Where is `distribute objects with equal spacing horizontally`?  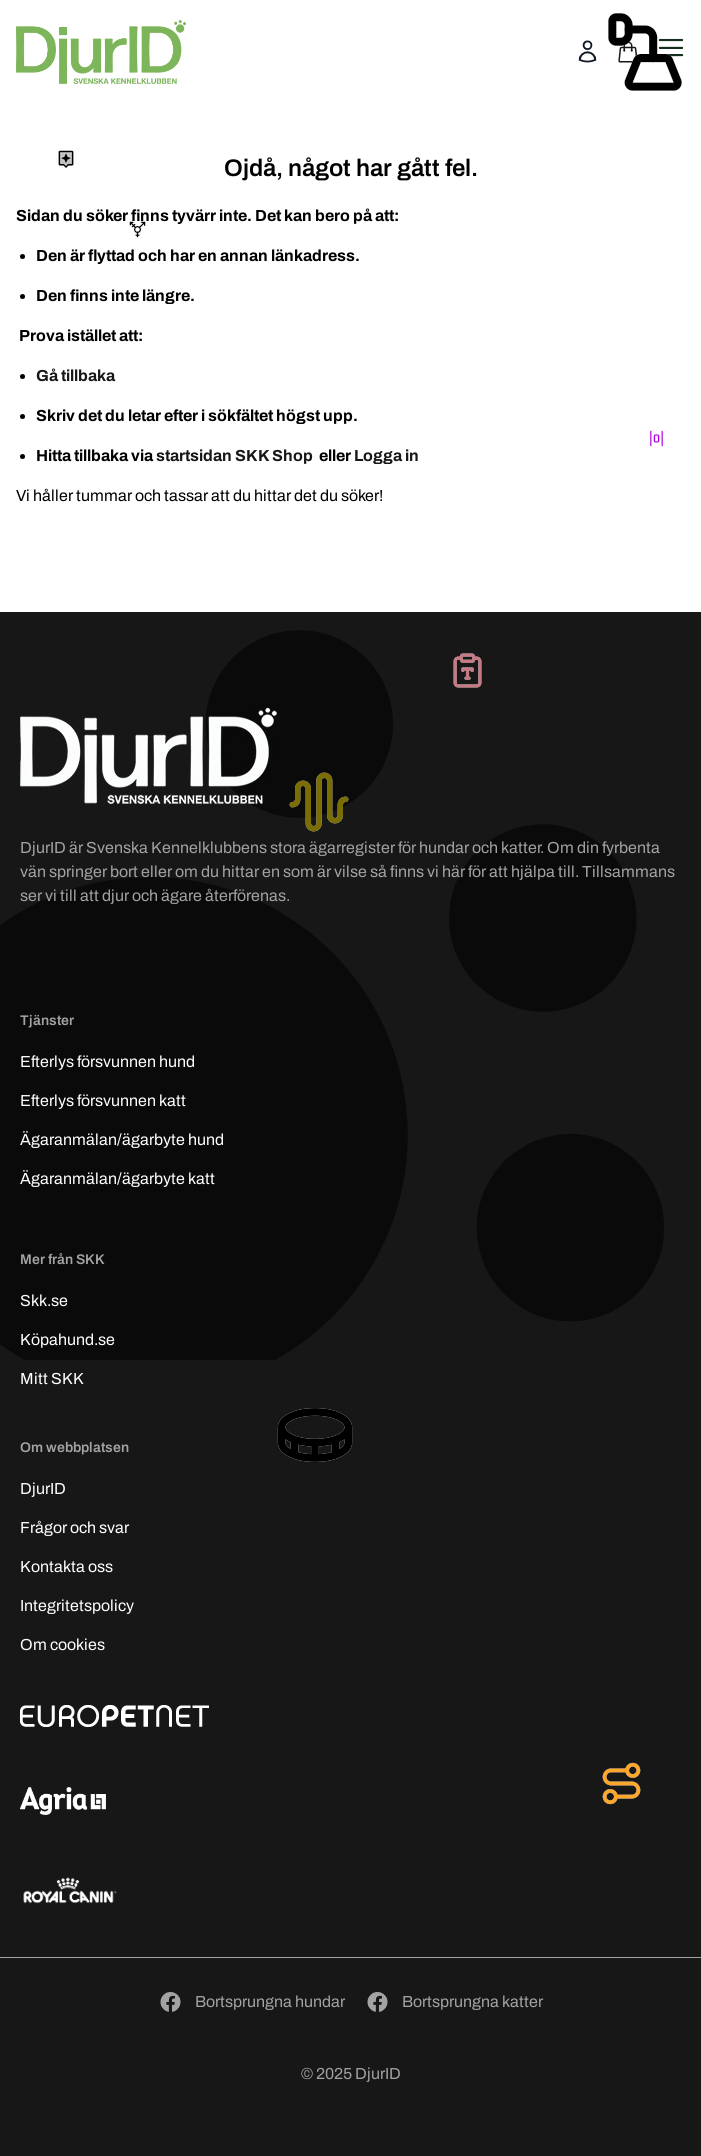
distribute objects with equal spacing horizontally is located at coordinates (656, 438).